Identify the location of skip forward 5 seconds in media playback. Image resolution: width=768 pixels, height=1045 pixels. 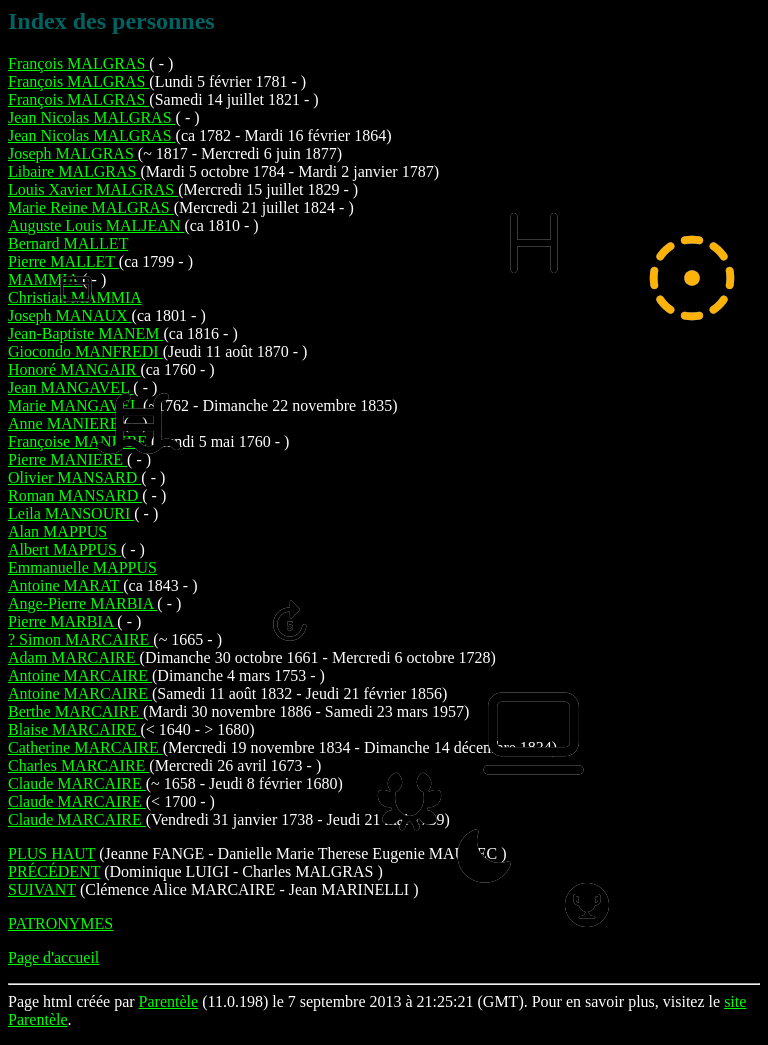
(290, 622).